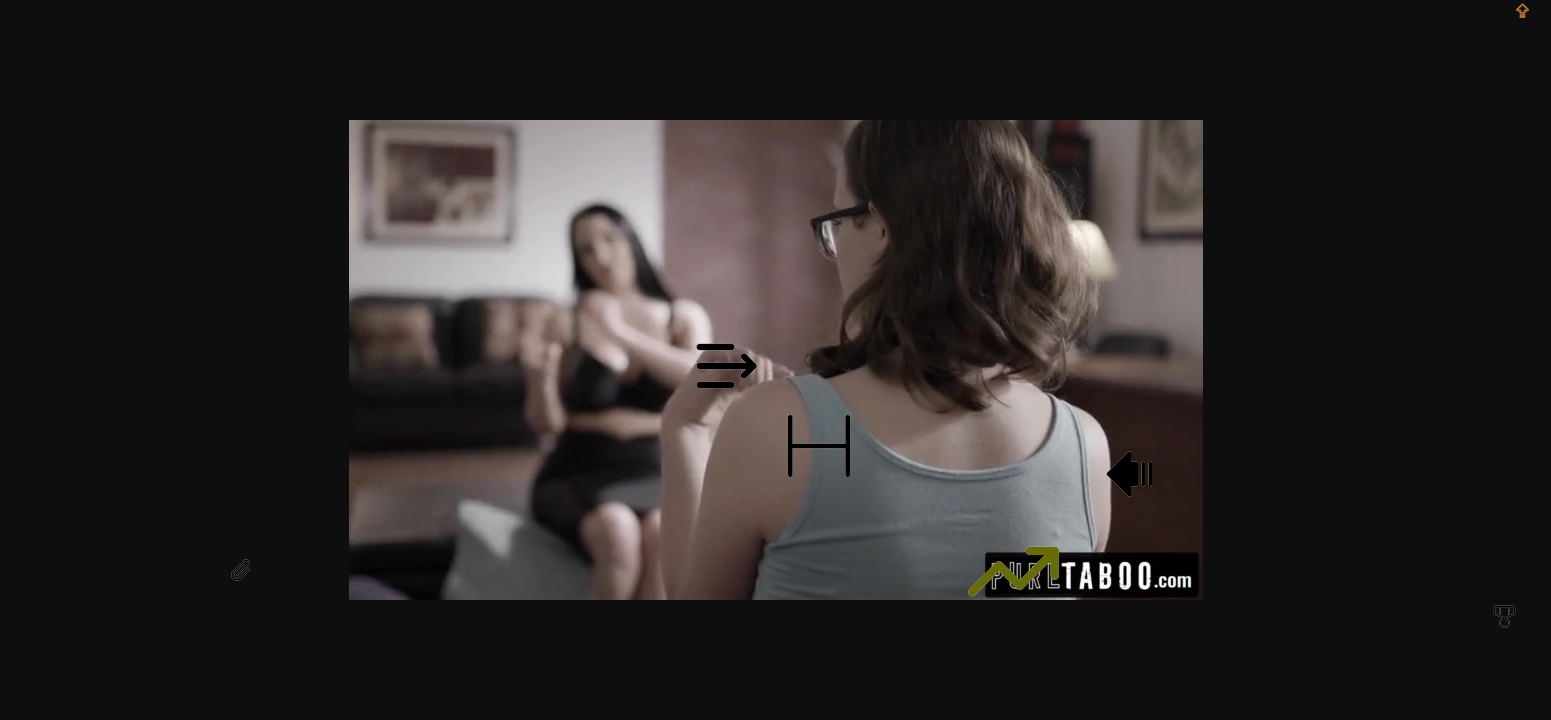  I want to click on upload multiple files or items, so click(1522, 10).